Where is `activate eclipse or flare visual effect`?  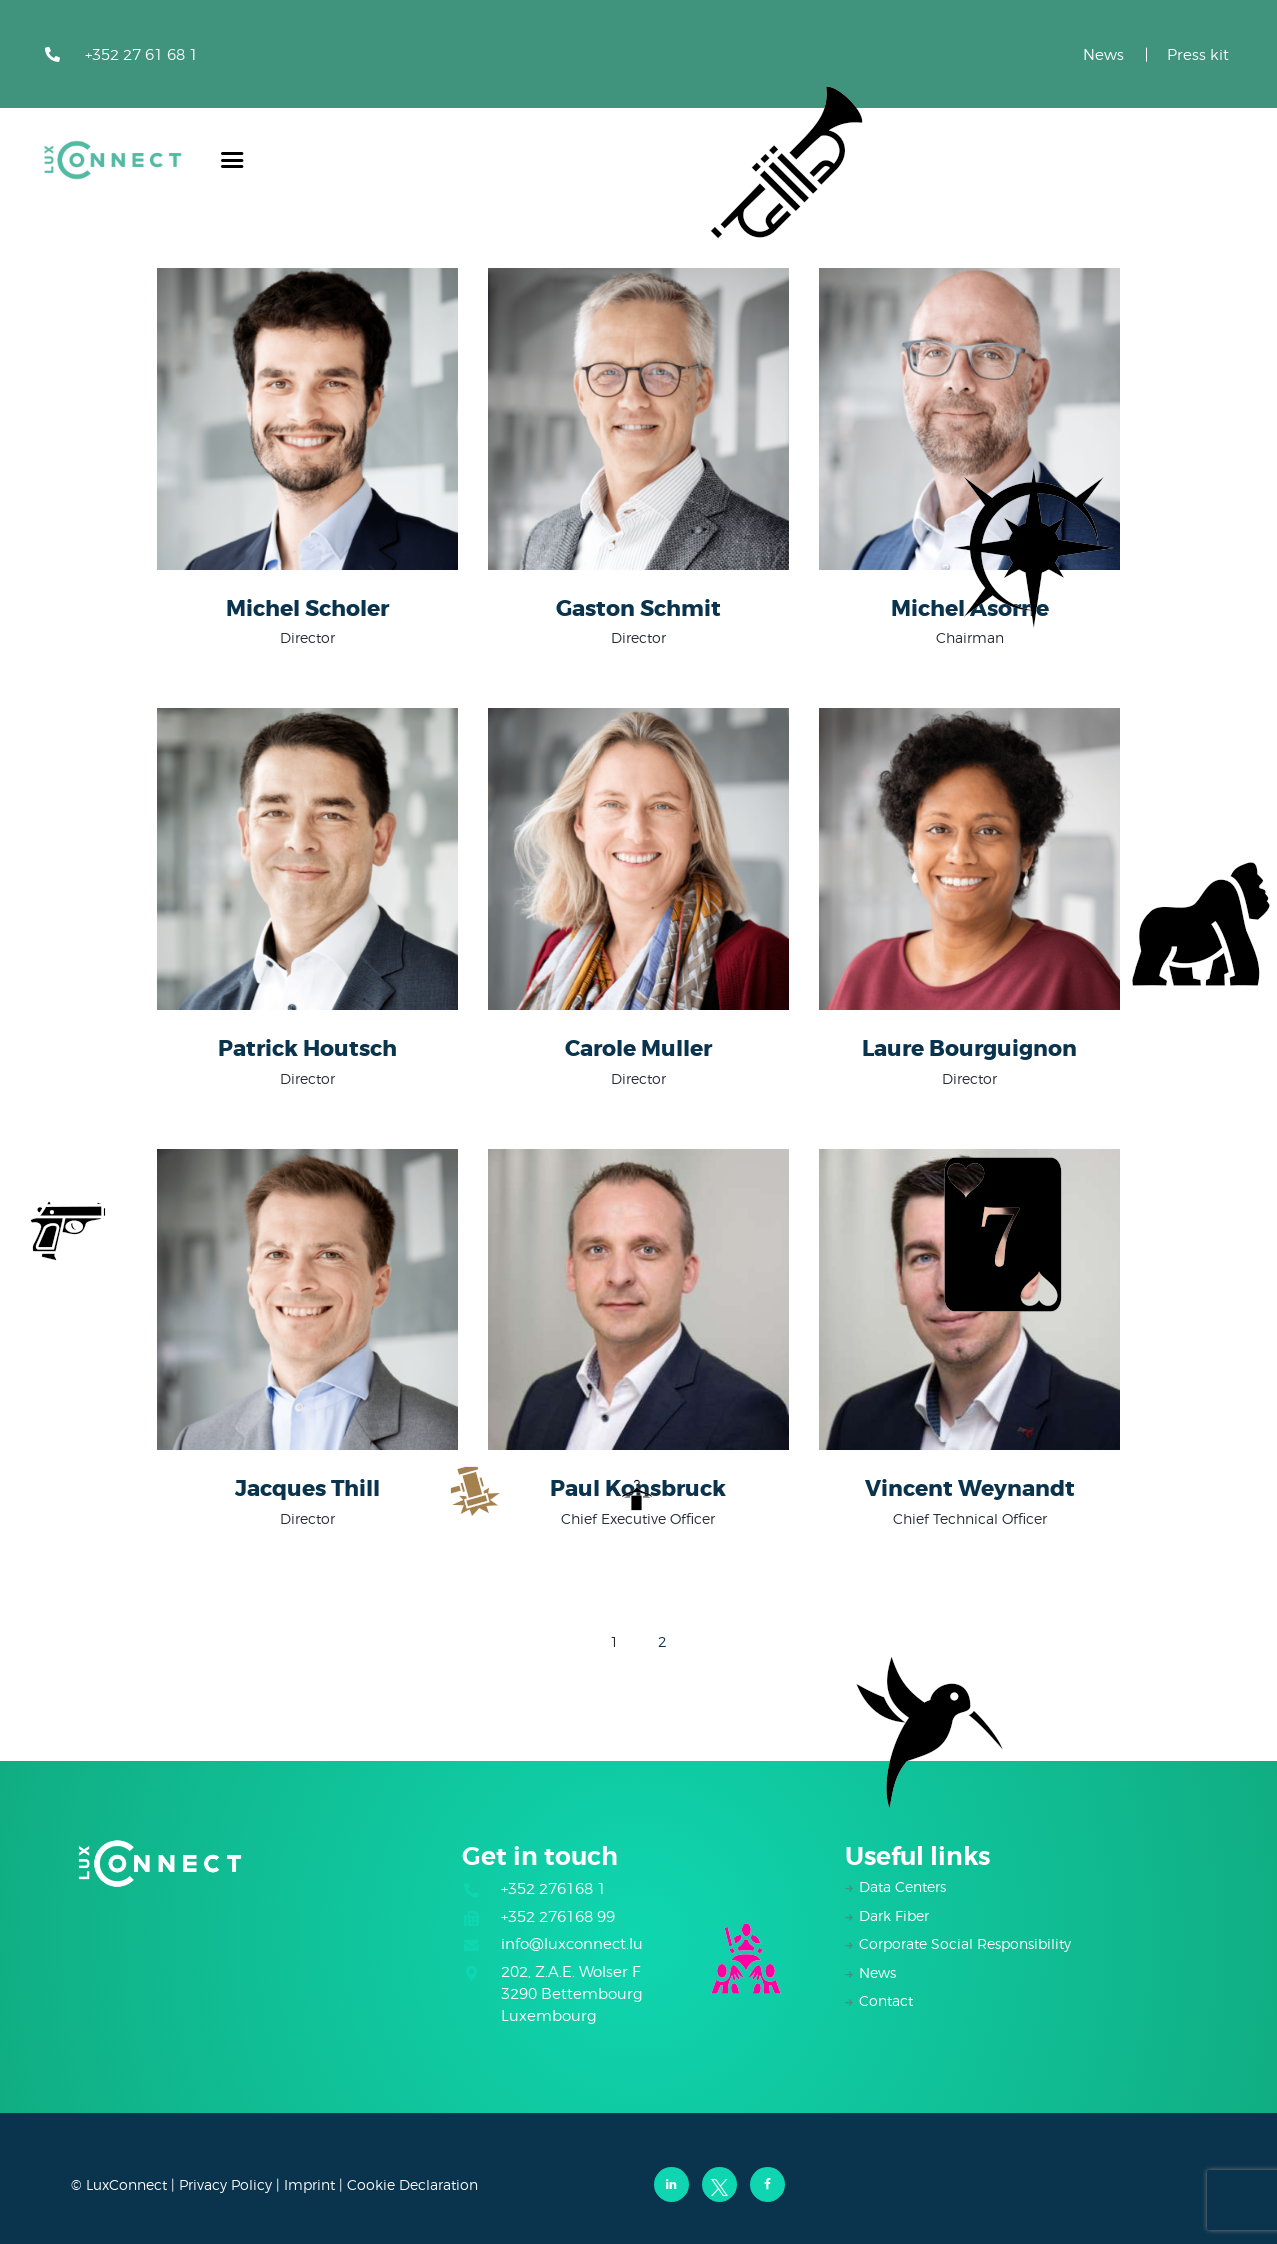
activate eclipse or flare visual effect is located at coordinates (1034, 545).